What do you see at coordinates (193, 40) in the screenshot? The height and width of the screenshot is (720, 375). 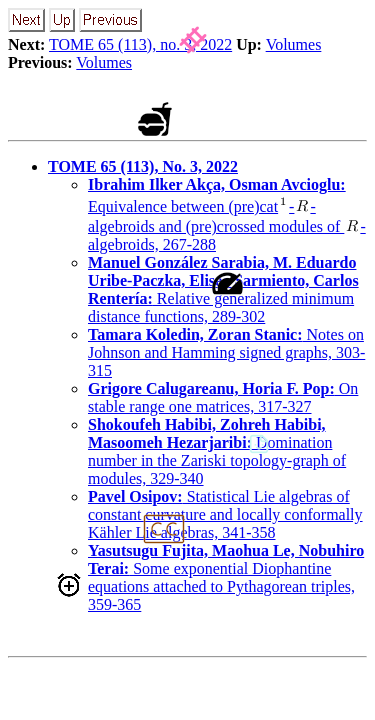 I see `view track or railway information` at bounding box center [193, 40].